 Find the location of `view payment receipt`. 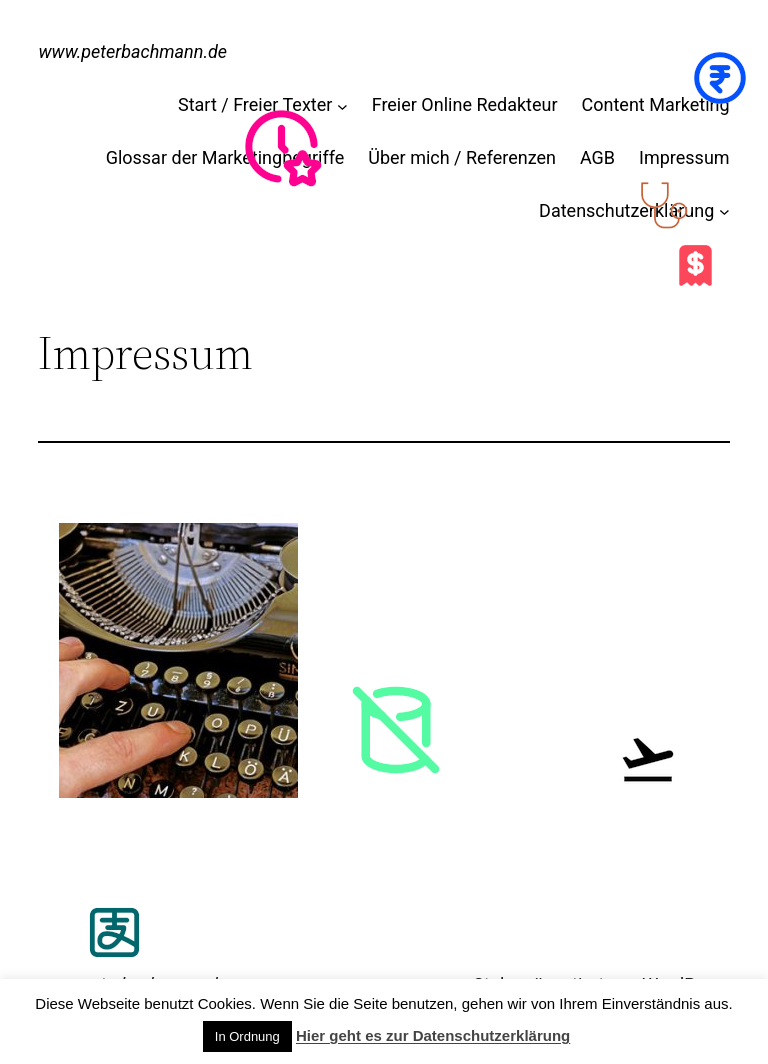

view payment receipt is located at coordinates (695, 265).